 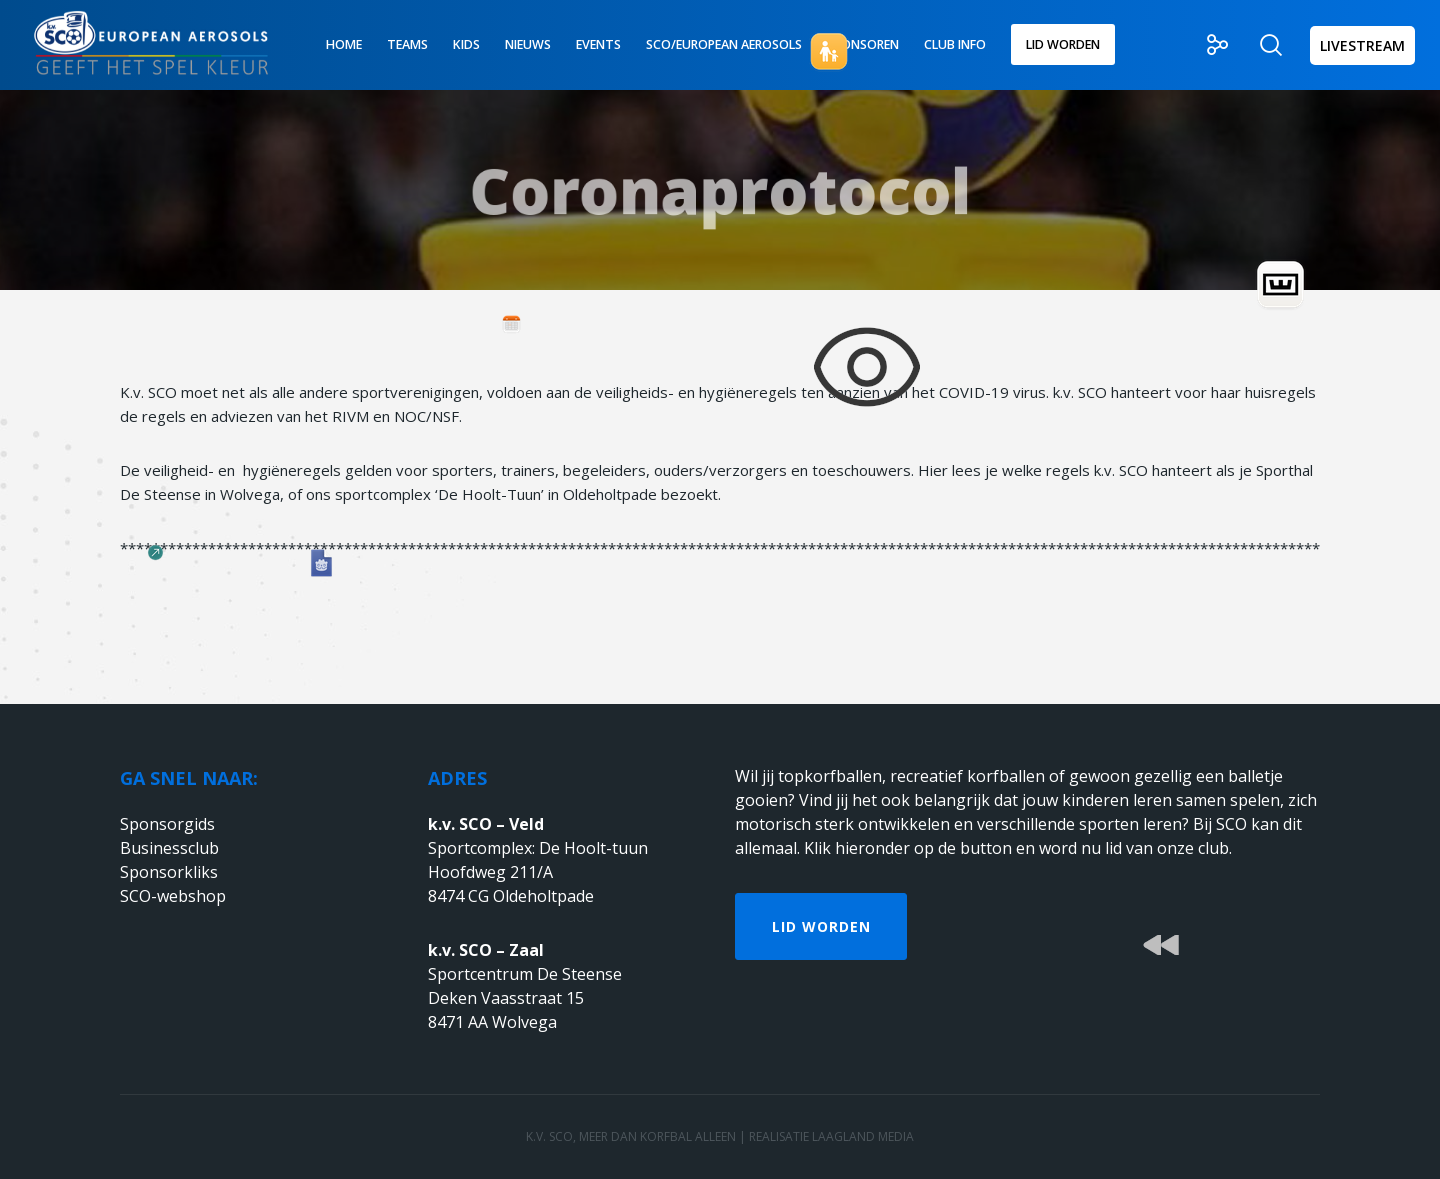 What do you see at coordinates (1161, 945) in the screenshot?
I see `rewind or skip backward in media playback` at bounding box center [1161, 945].